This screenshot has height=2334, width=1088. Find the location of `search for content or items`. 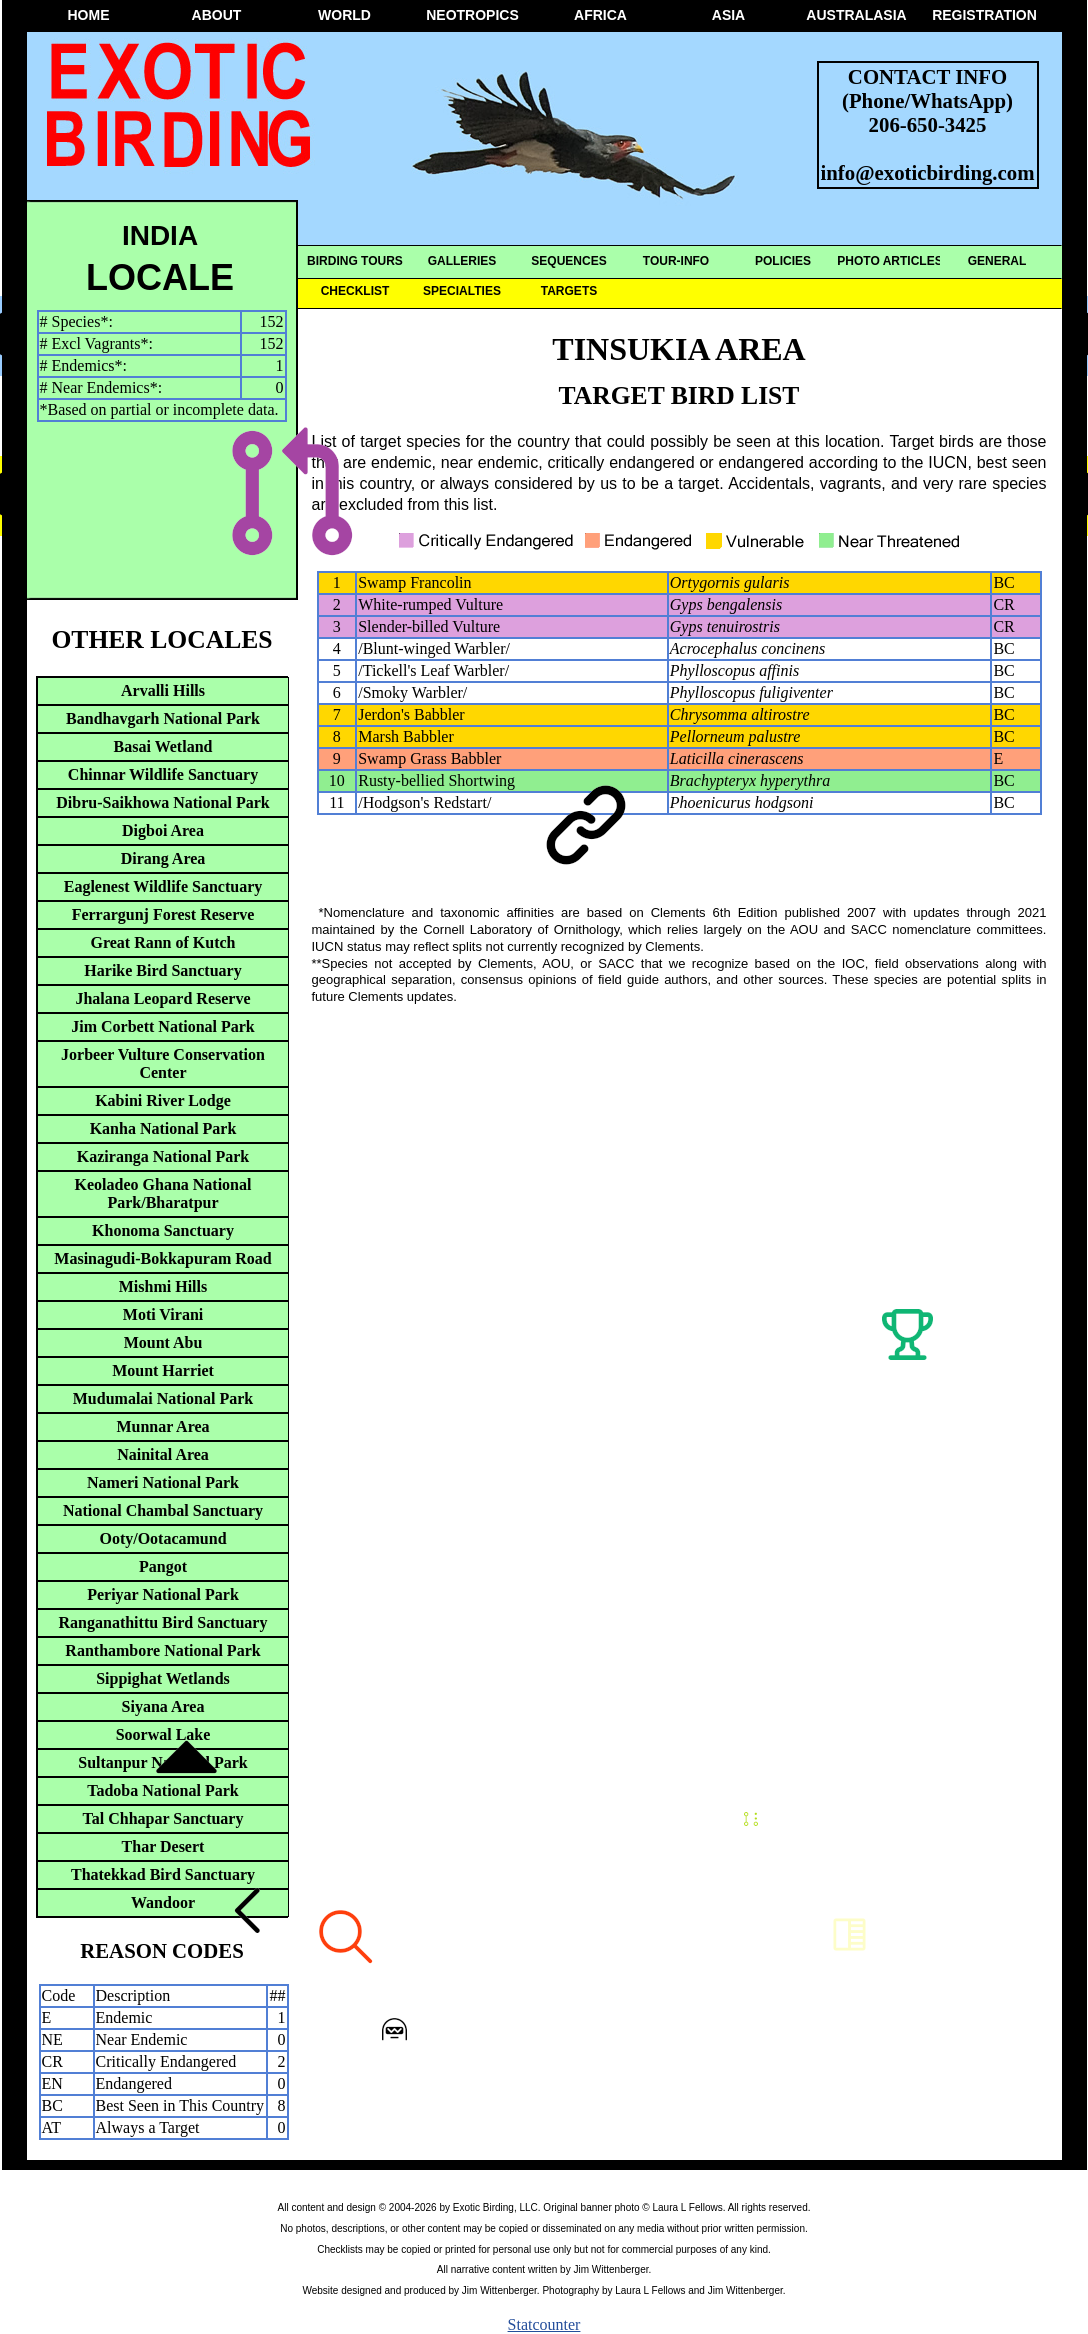

search for content or items is located at coordinates (345, 1936).